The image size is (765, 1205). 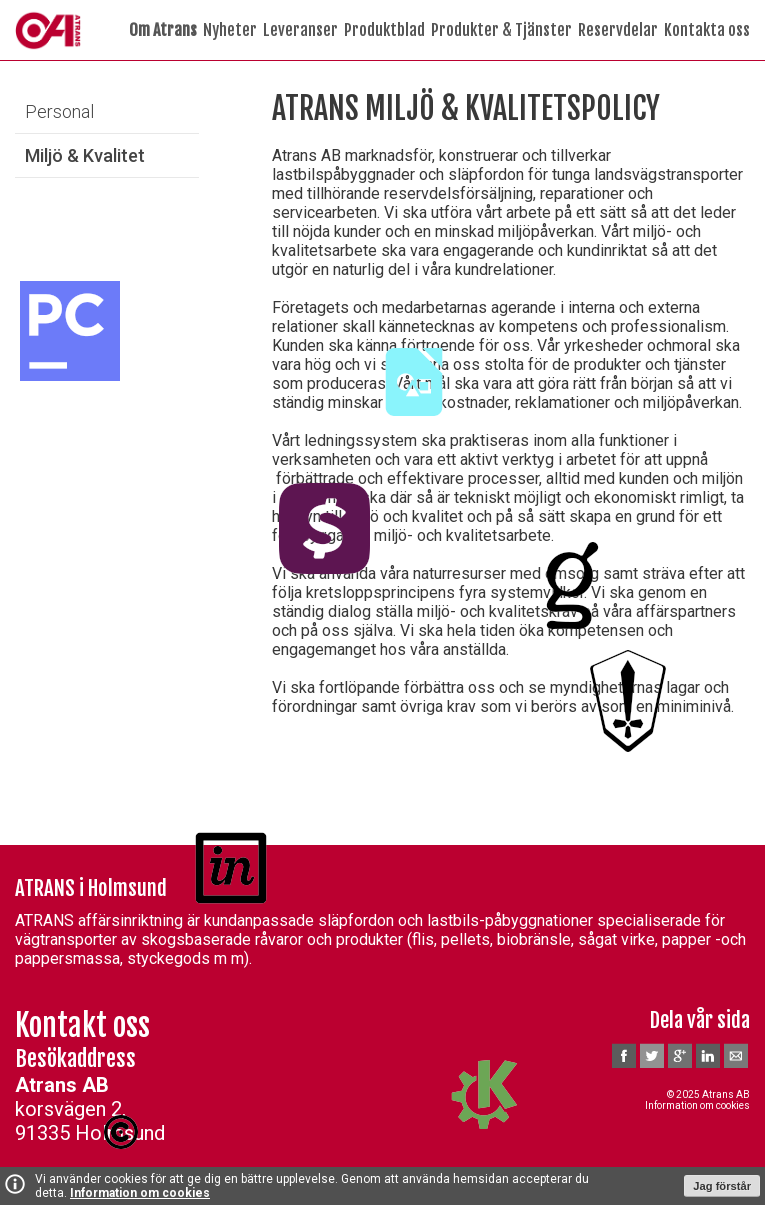 What do you see at coordinates (628, 701) in the screenshot?
I see `launch heroic games launcher` at bounding box center [628, 701].